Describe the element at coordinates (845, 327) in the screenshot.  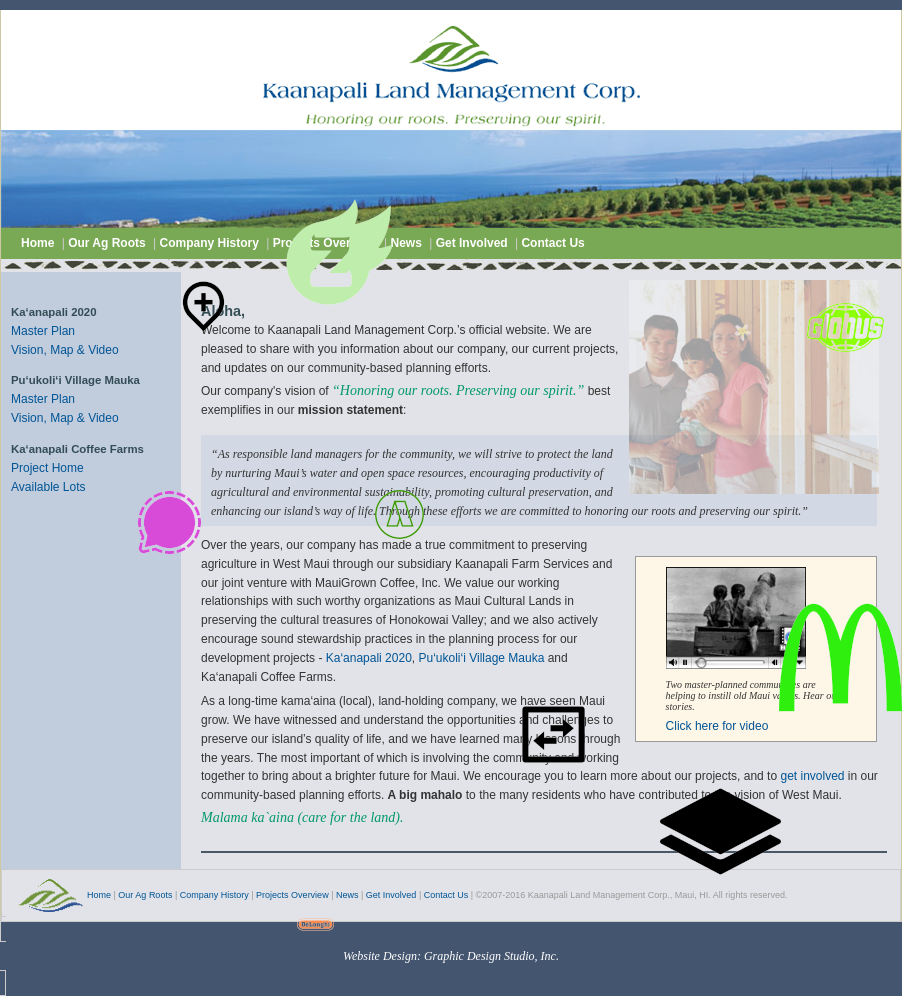
I see `globus brand logo` at that location.